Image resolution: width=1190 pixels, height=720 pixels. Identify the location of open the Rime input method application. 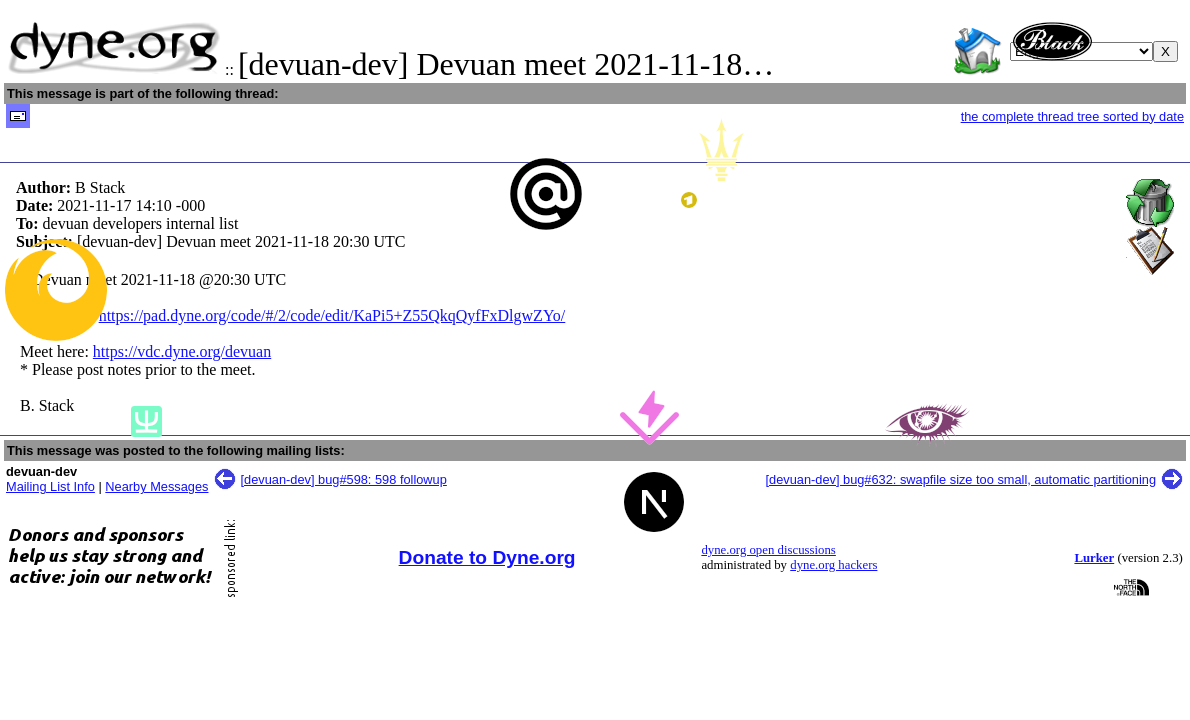
(146, 421).